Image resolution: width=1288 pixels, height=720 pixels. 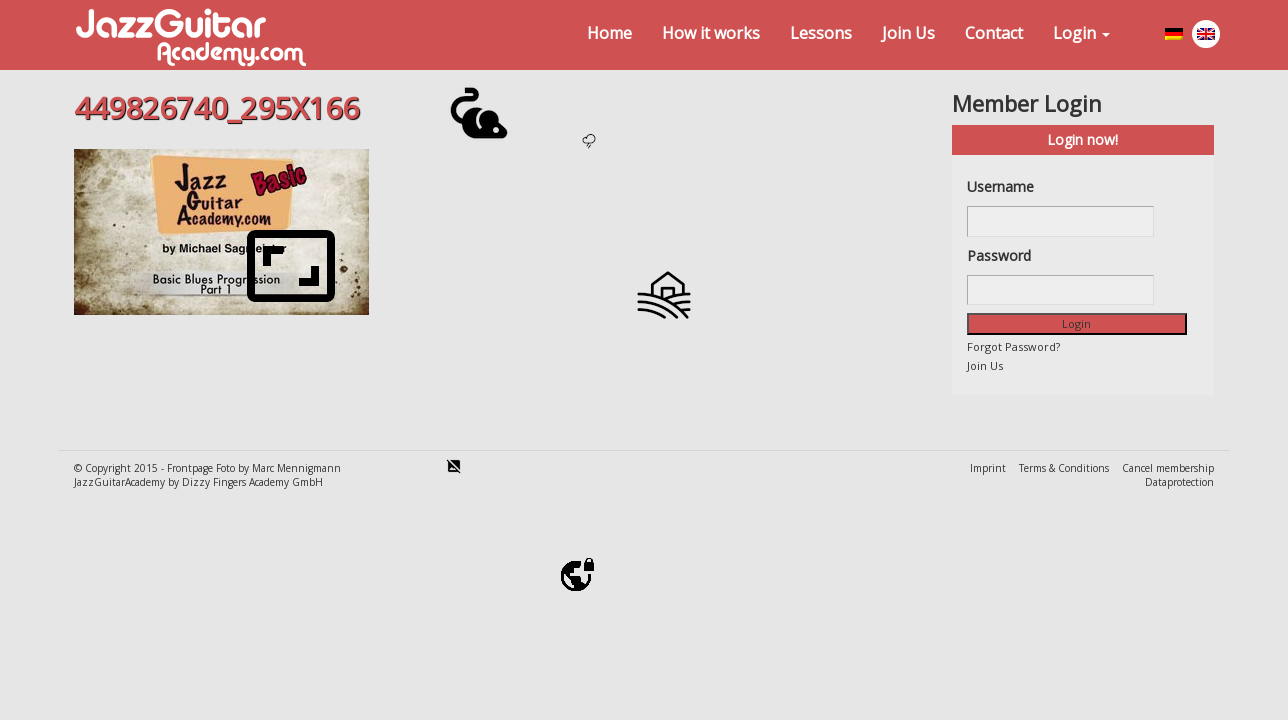 I want to click on view current weather conditions, so click(x=589, y=141).